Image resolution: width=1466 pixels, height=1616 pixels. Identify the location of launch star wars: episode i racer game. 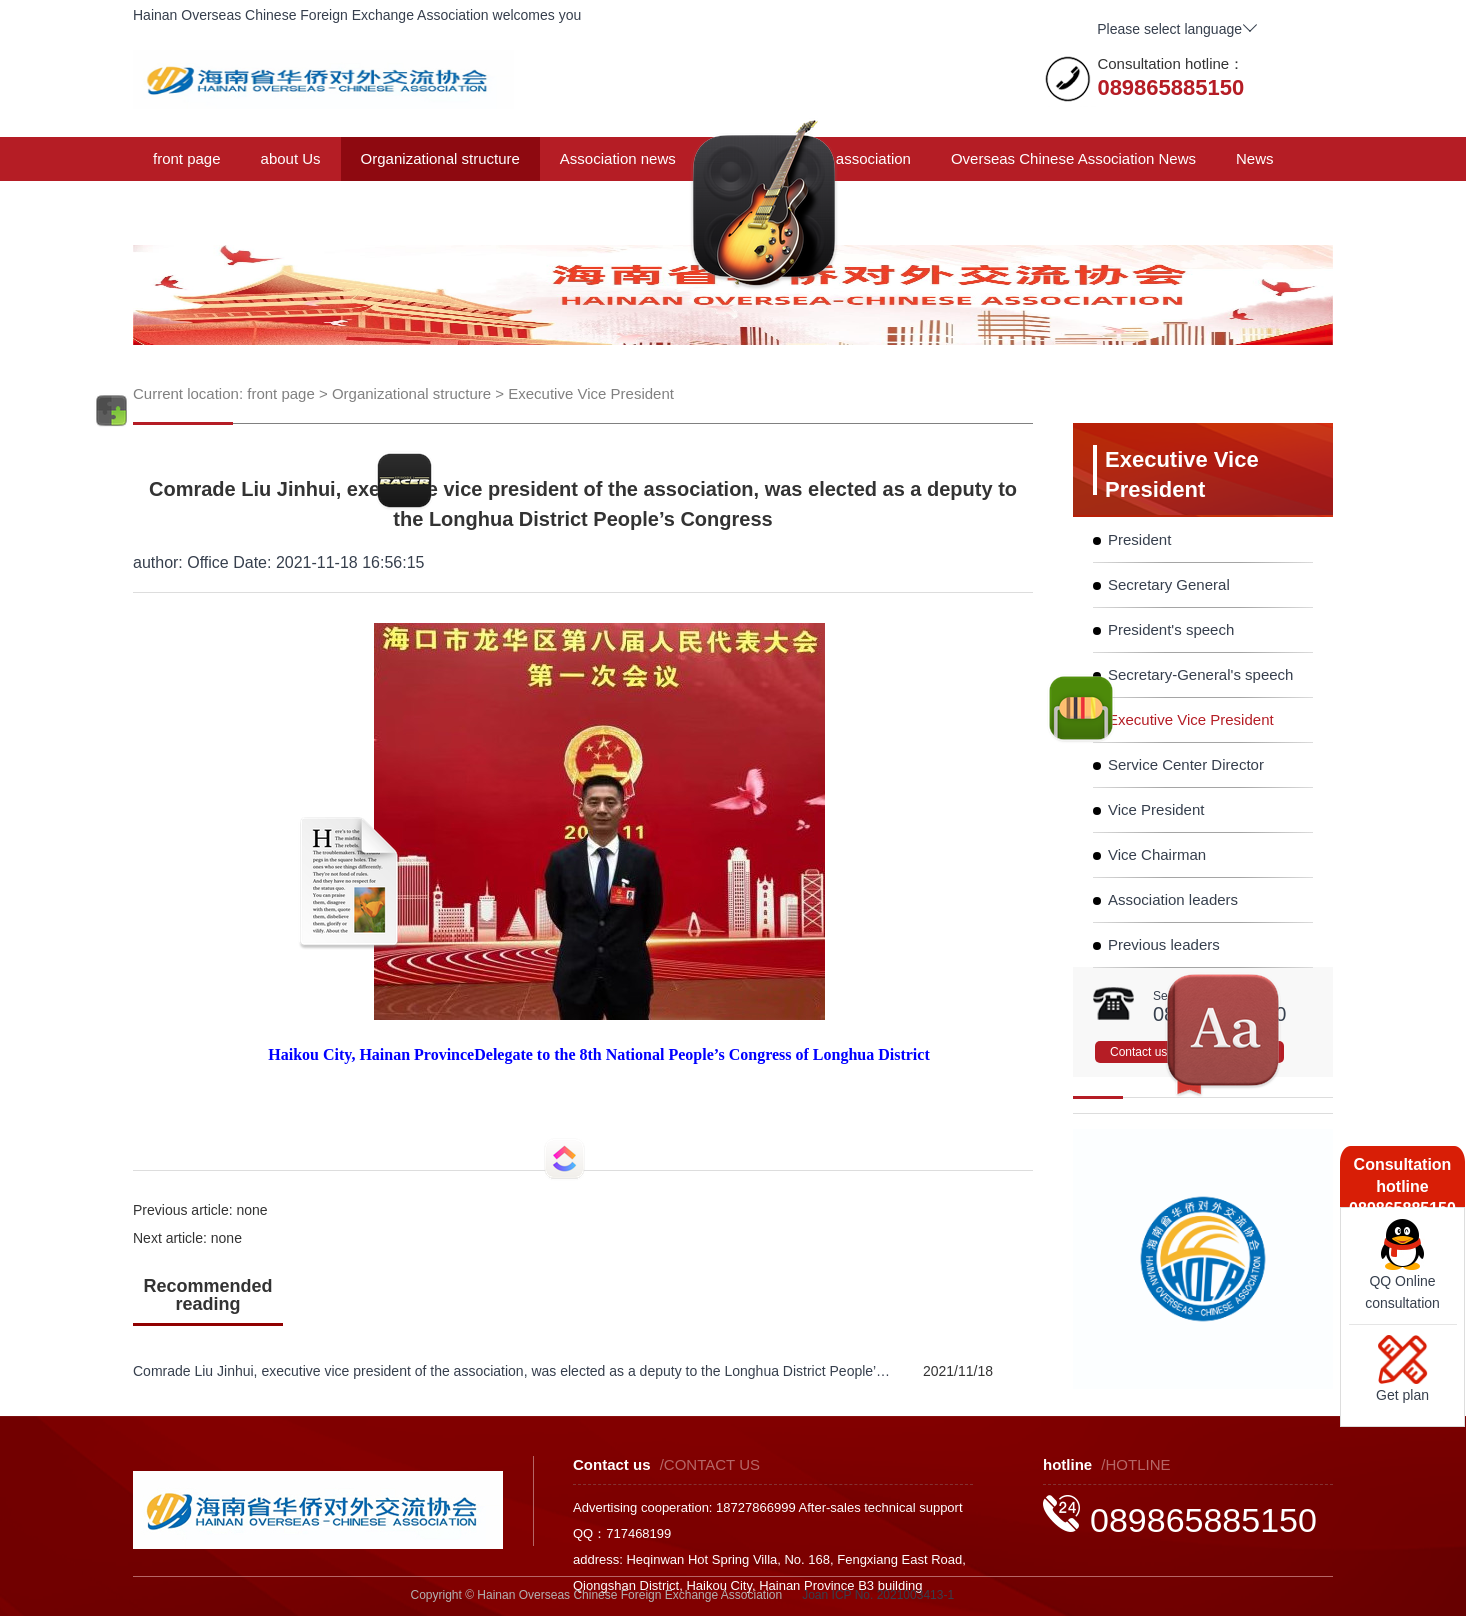
(404, 480).